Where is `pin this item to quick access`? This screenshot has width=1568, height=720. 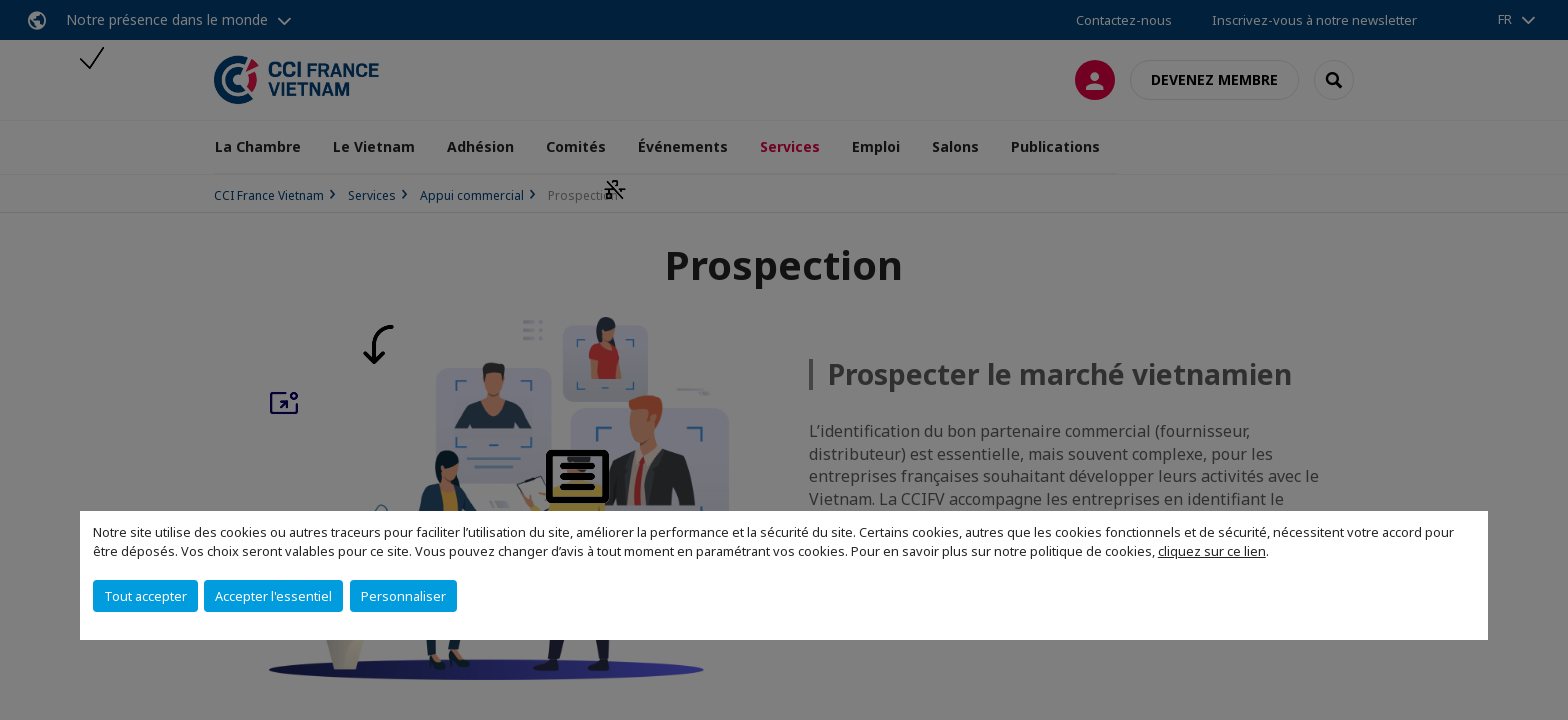 pin this item to quick access is located at coordinates (284, 403).